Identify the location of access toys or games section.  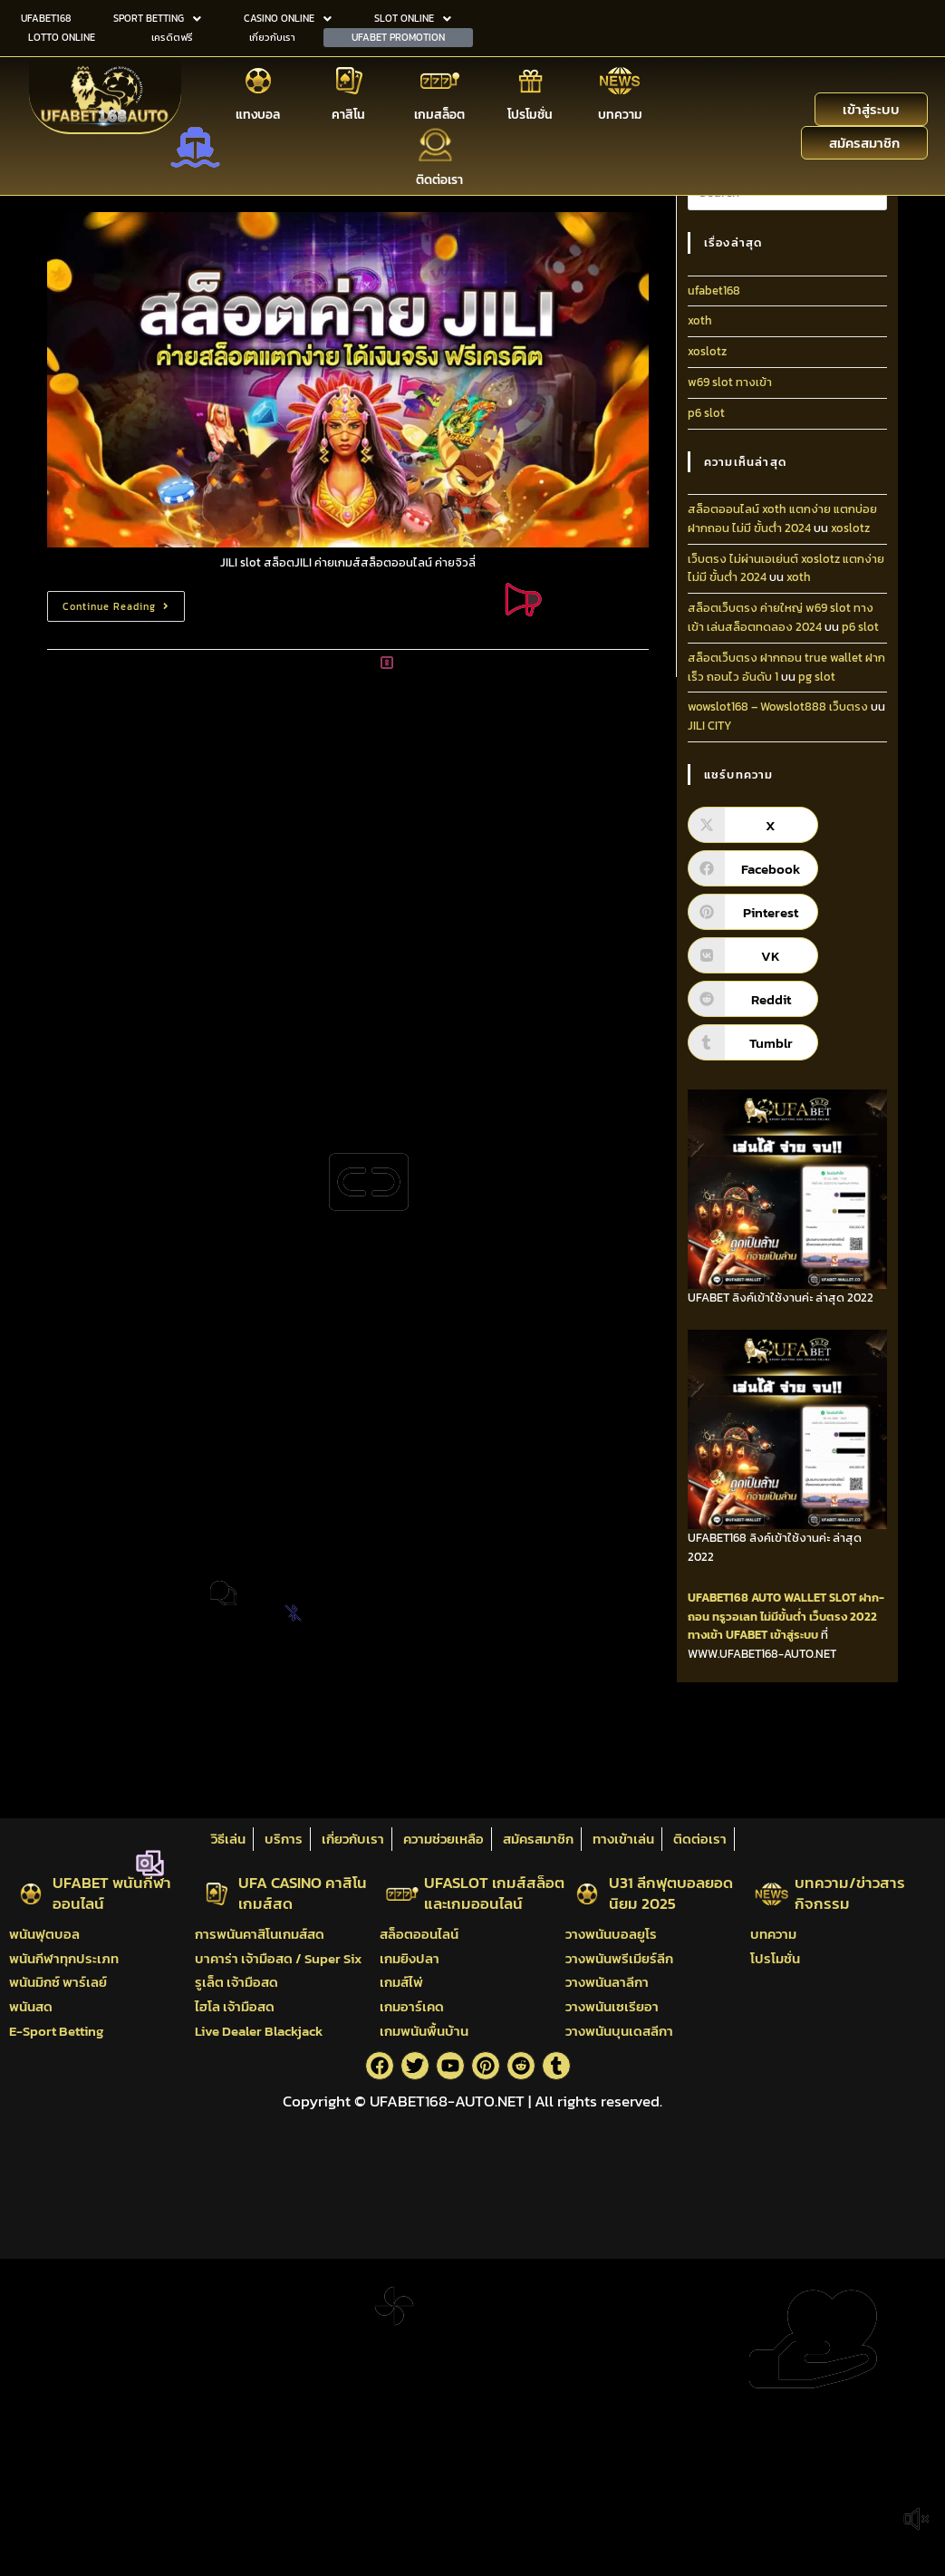
(394, 2306).